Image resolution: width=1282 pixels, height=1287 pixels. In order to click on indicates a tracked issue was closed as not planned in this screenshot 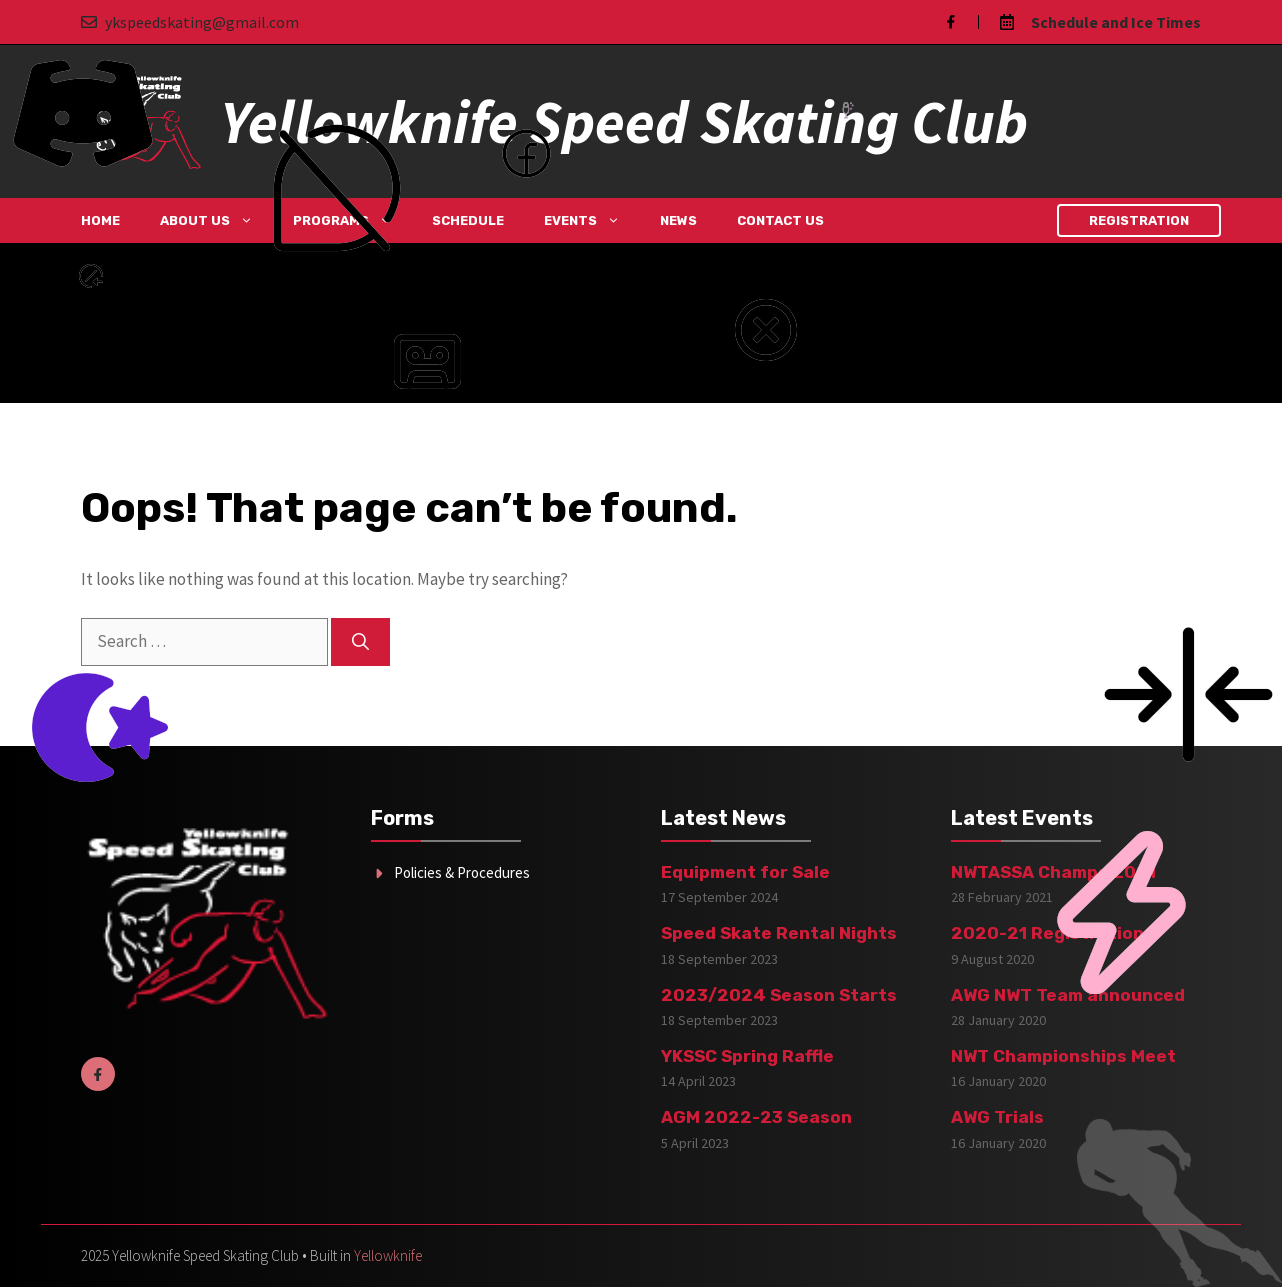, I will do `click(91, 276)`.